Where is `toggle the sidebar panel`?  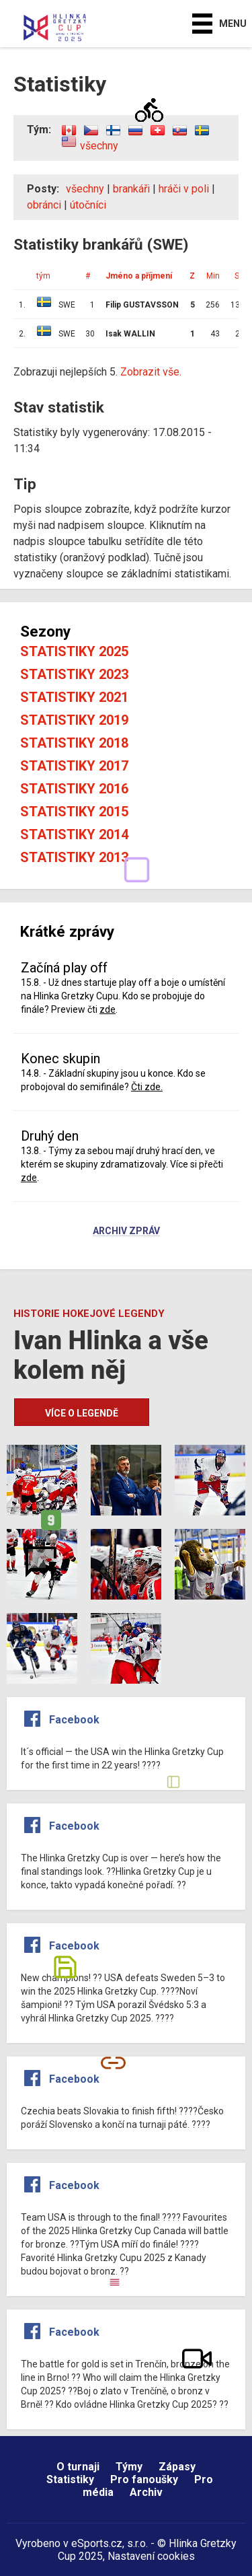 toggle the sidebar panel is located at coordinates (173, 1782).